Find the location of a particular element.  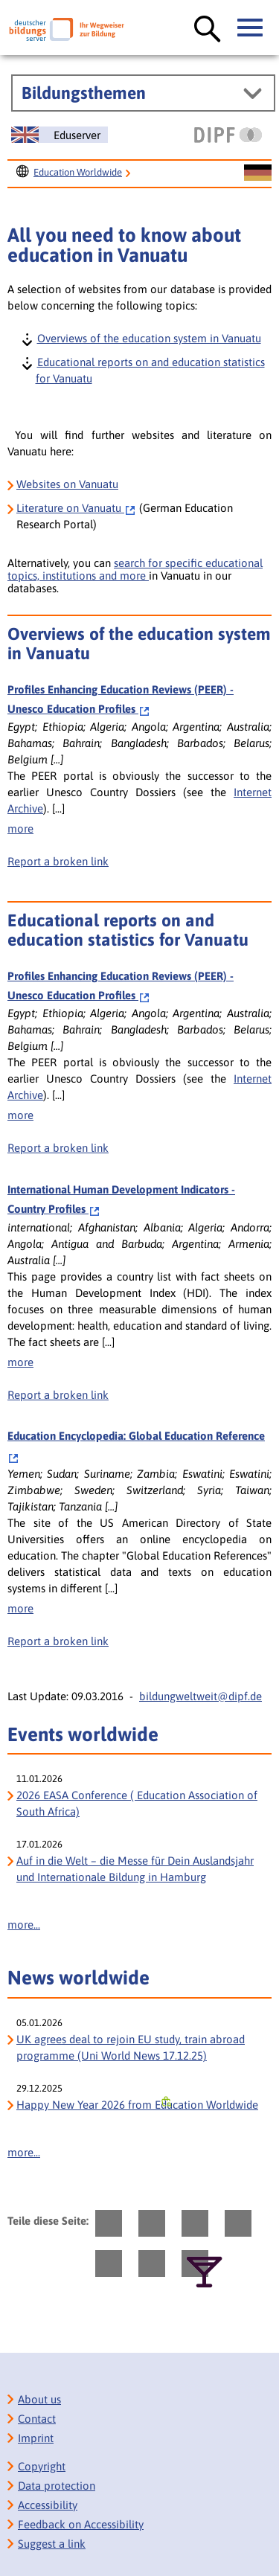

search your shopping bag or cart is located at coordinates (166, 2101).